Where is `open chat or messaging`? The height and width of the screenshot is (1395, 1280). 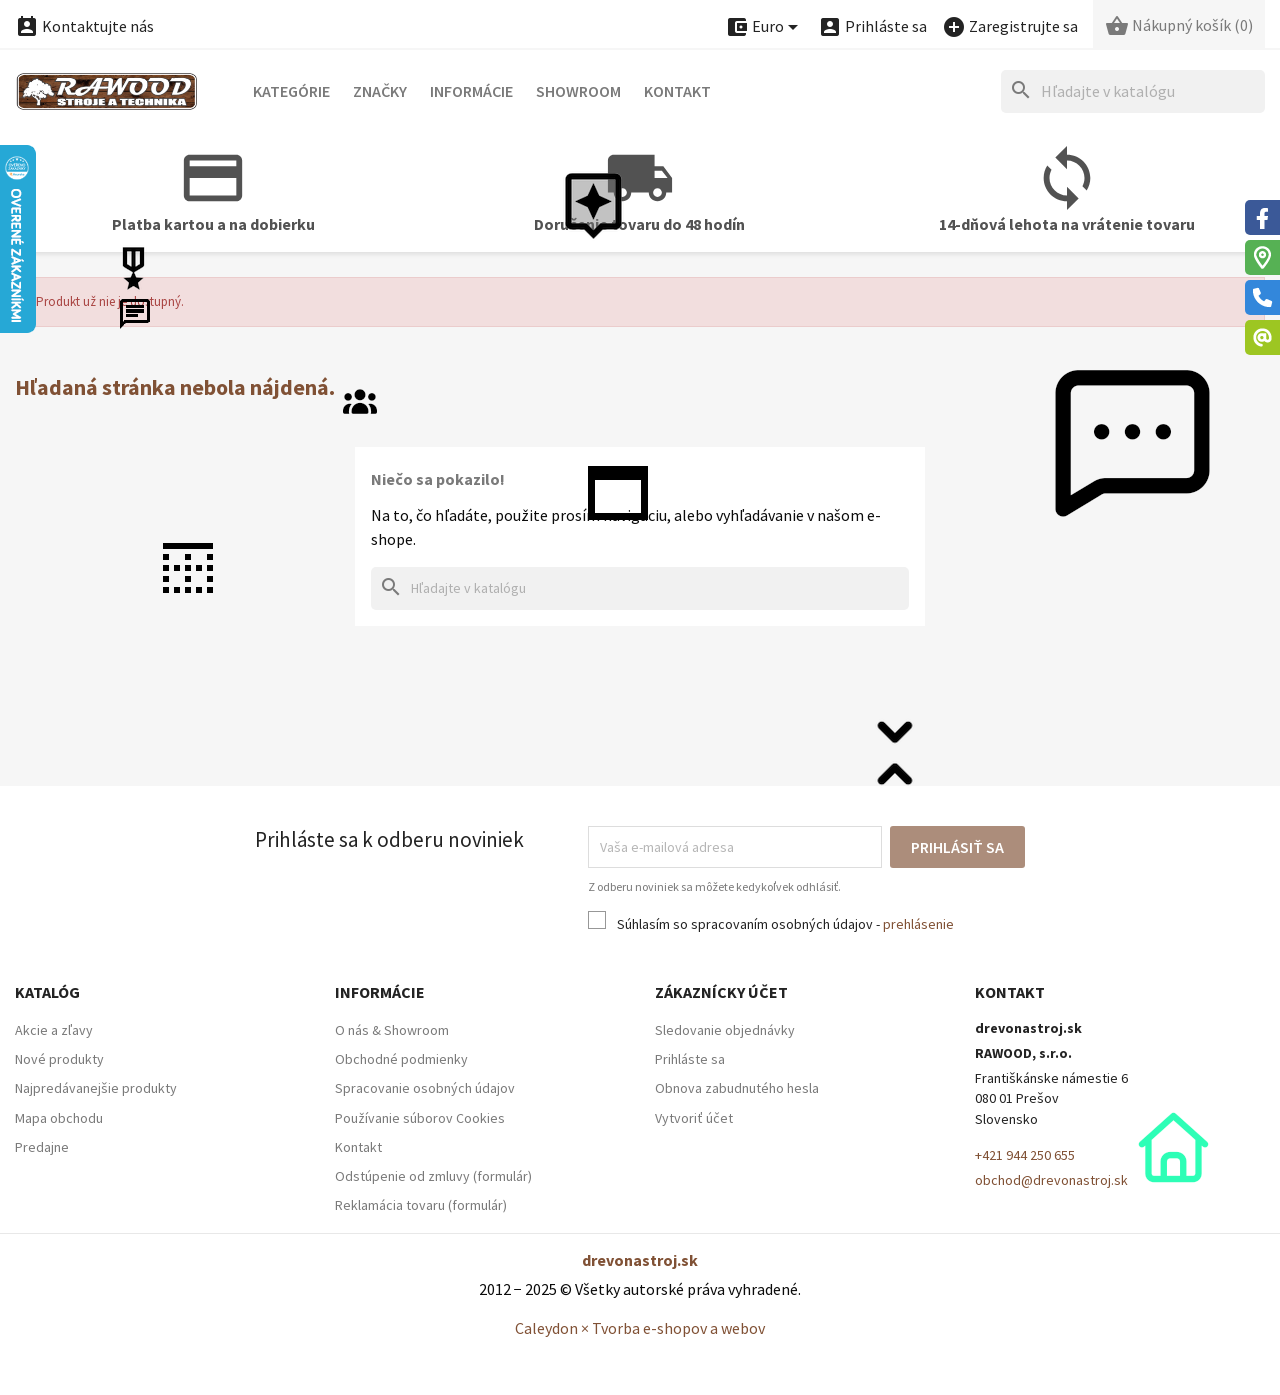 open chat or messaging is located at coordinates (135, 314).